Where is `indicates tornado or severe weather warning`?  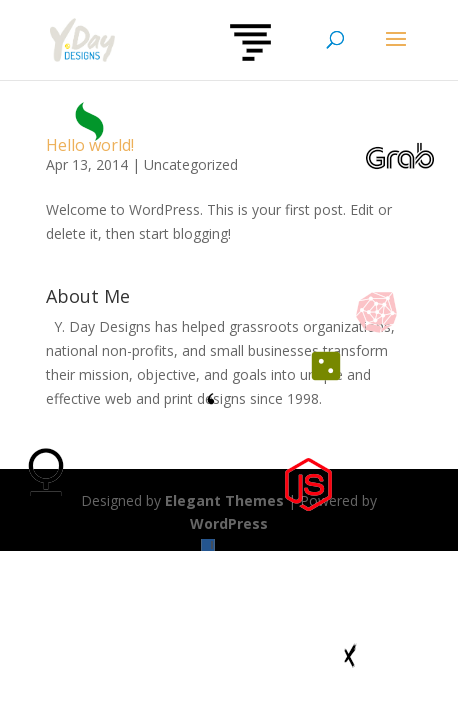 indicates tornado or severe weather warning is located at coordinates (250, 42).